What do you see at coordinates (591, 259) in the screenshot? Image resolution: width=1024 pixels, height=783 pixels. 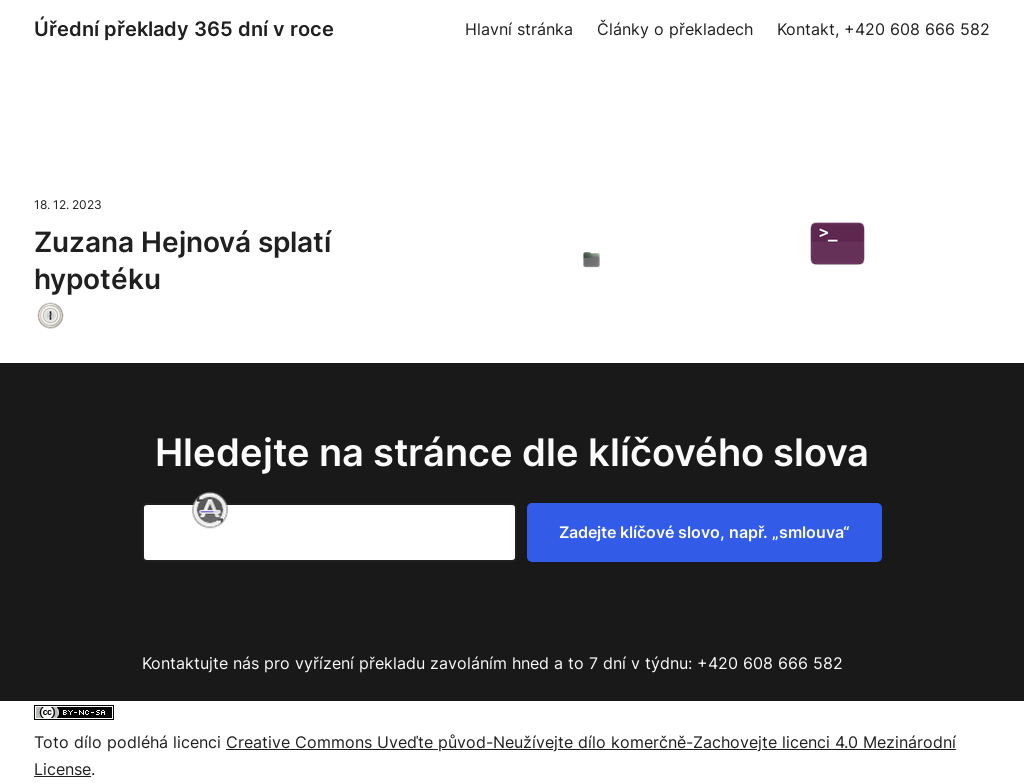 I see `drop files here to add to folder` at bounding box center [591, 259].